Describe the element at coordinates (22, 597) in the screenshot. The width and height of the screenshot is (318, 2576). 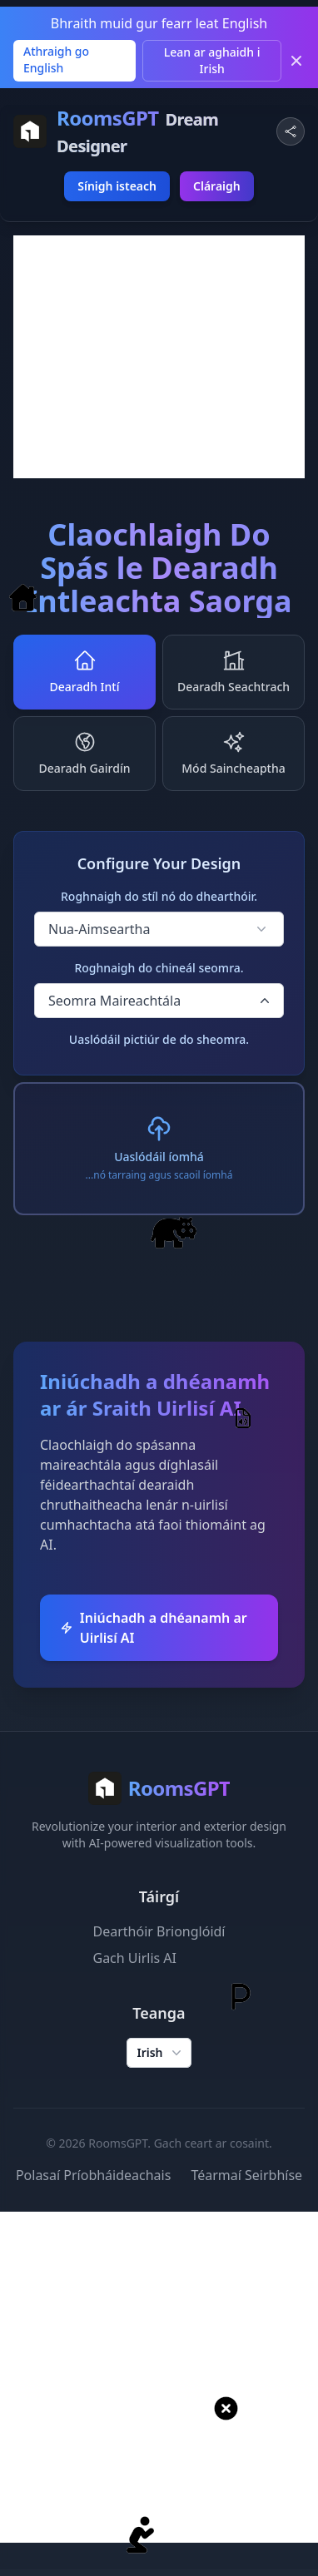
I see `go to home screen` at that location.